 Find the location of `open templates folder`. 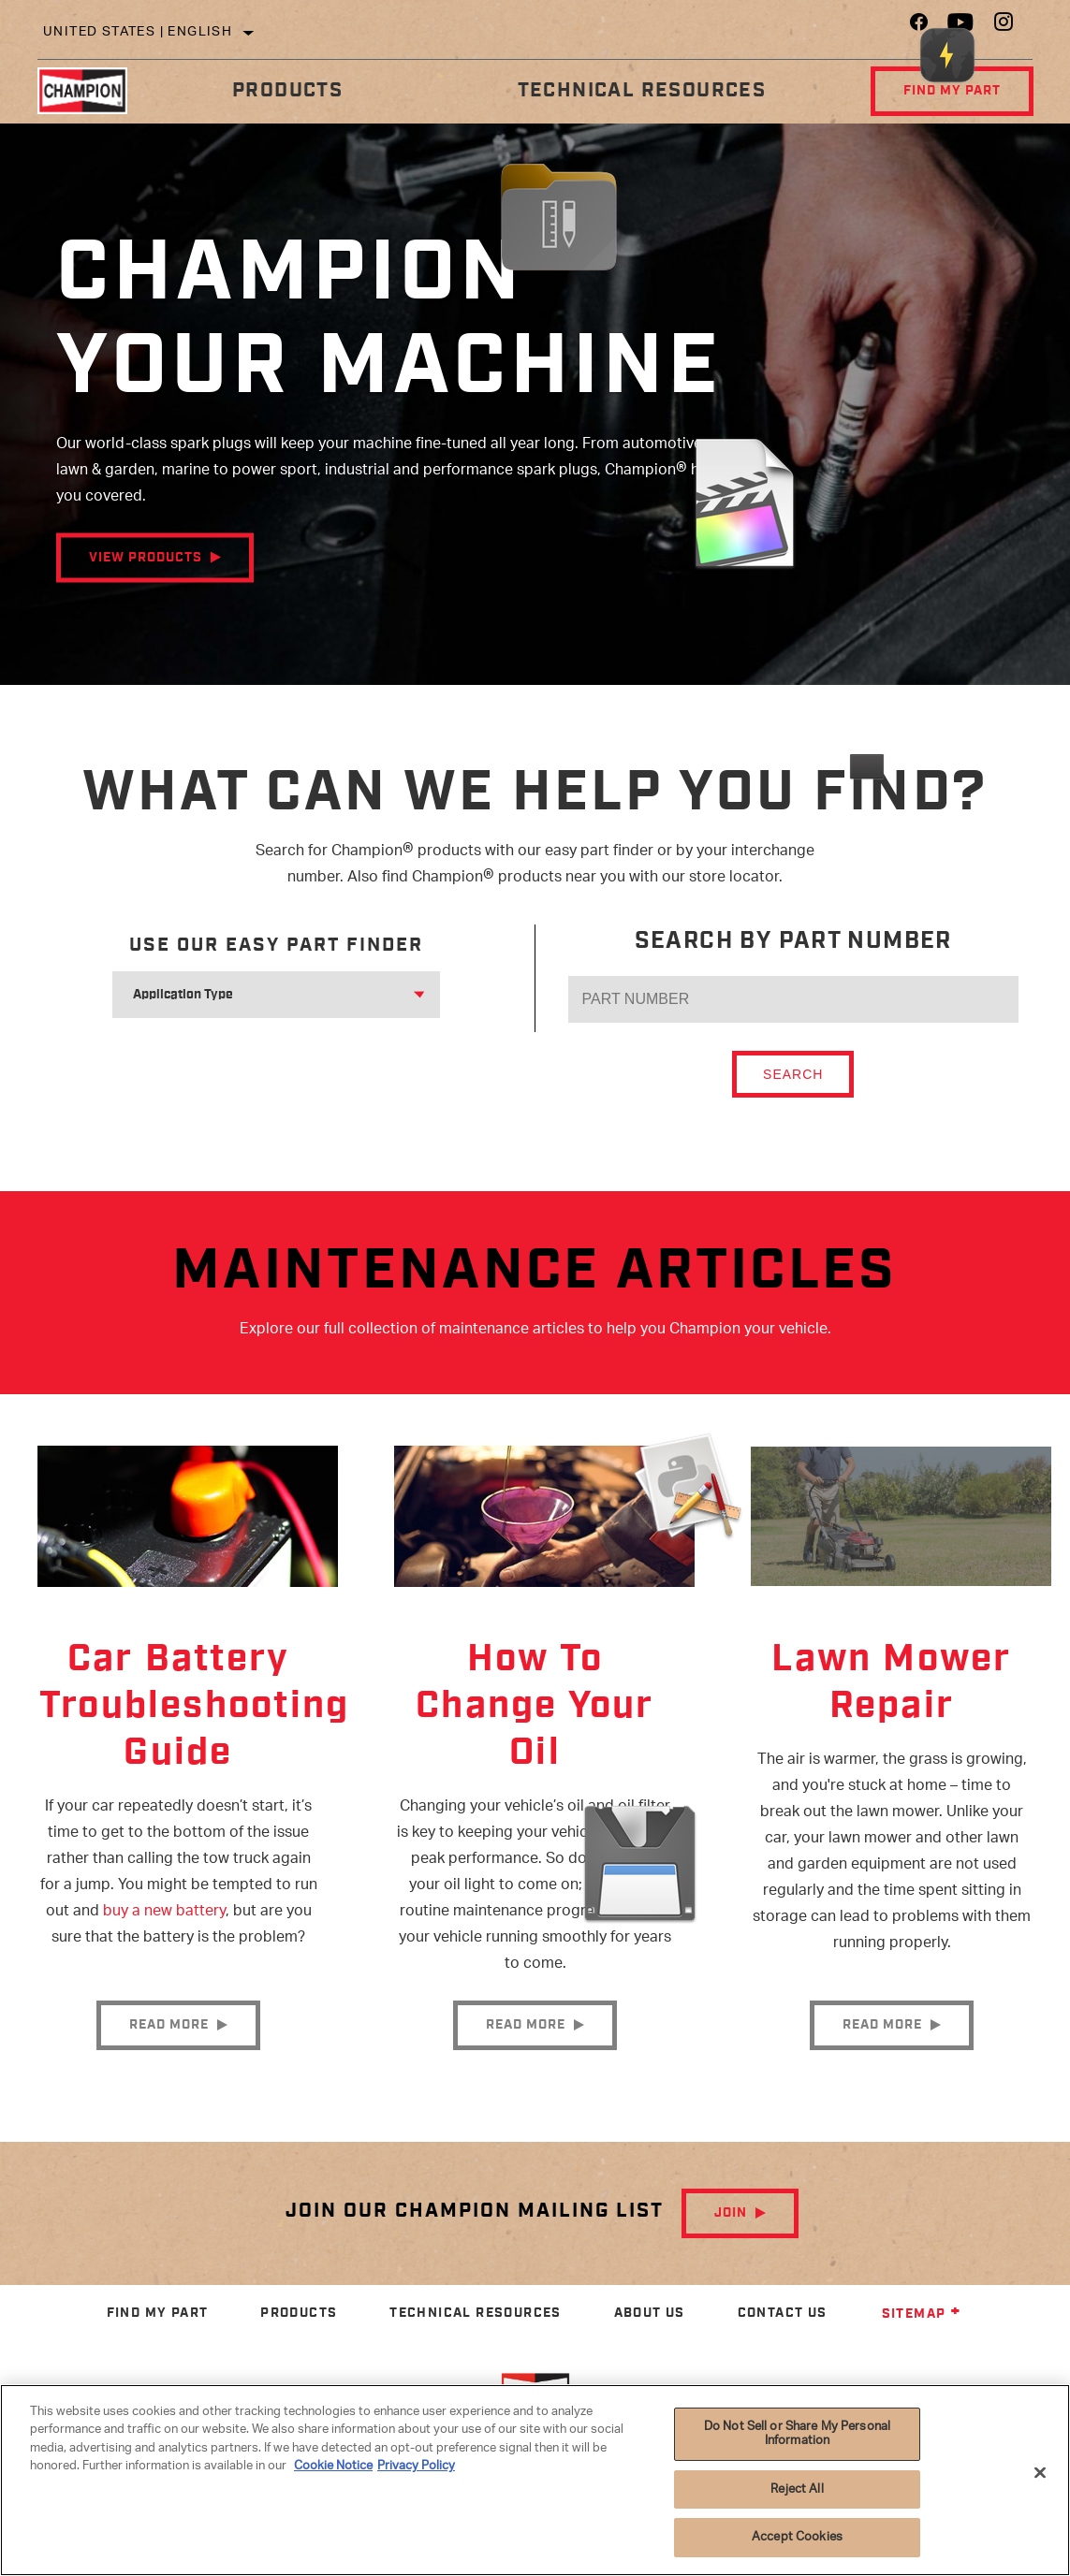

open templates folder is located at coordinates (559, 217).